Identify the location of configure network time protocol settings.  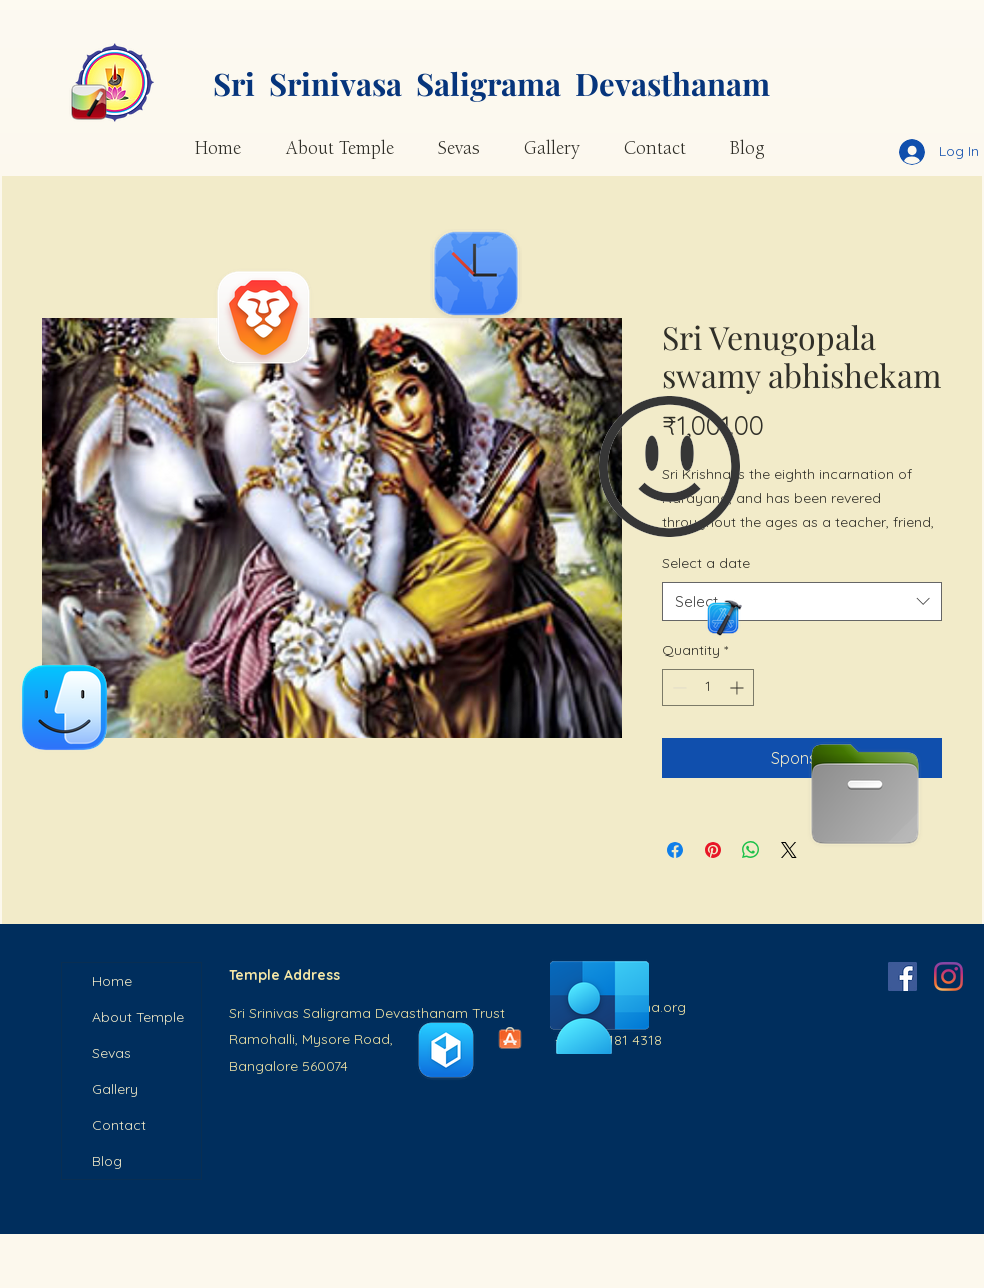
(476, 275).